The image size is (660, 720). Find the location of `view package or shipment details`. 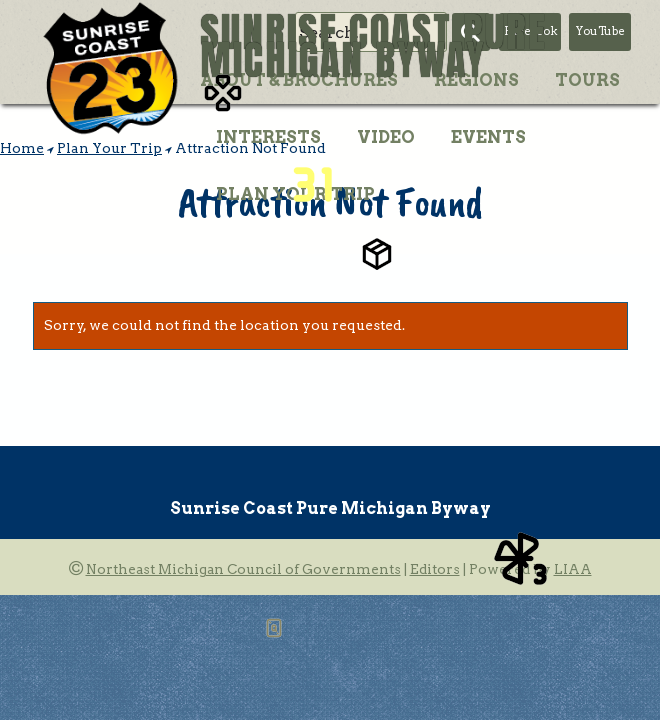

view package or shipment details is located at coordinates (377, 254).